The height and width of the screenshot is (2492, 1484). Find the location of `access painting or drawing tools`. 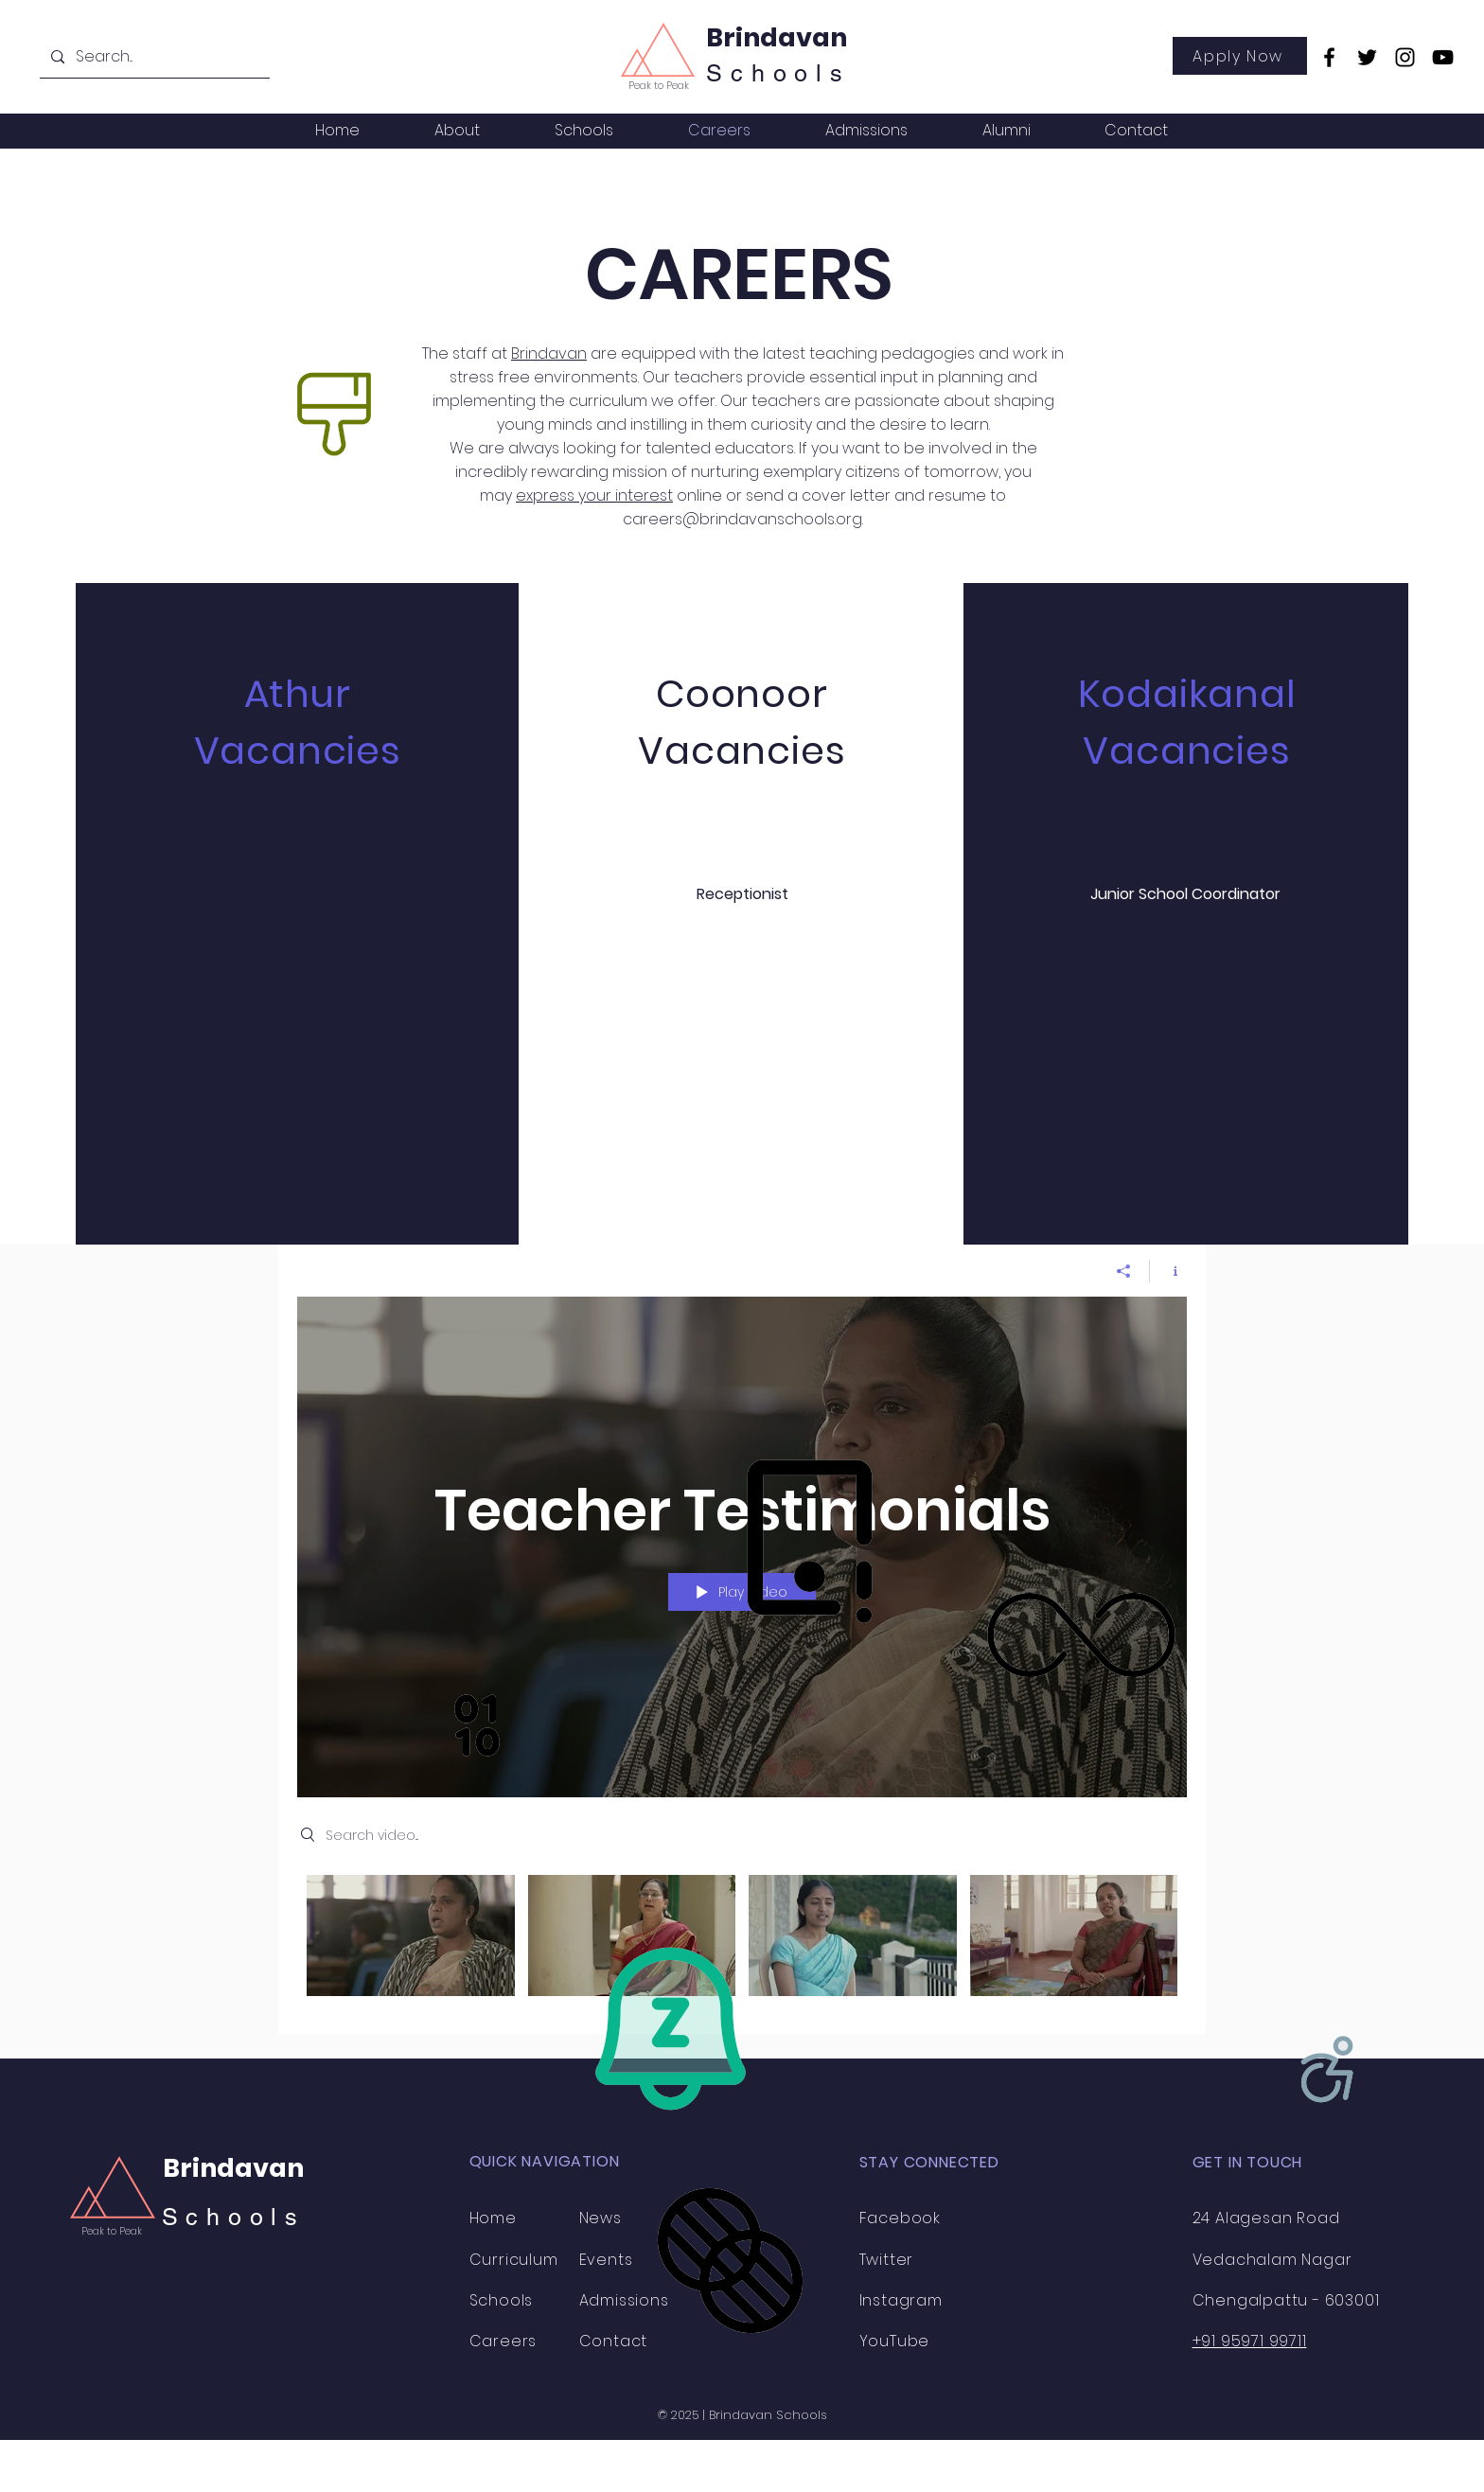

access painting or drawing tools is located at coordinates (334, 413).